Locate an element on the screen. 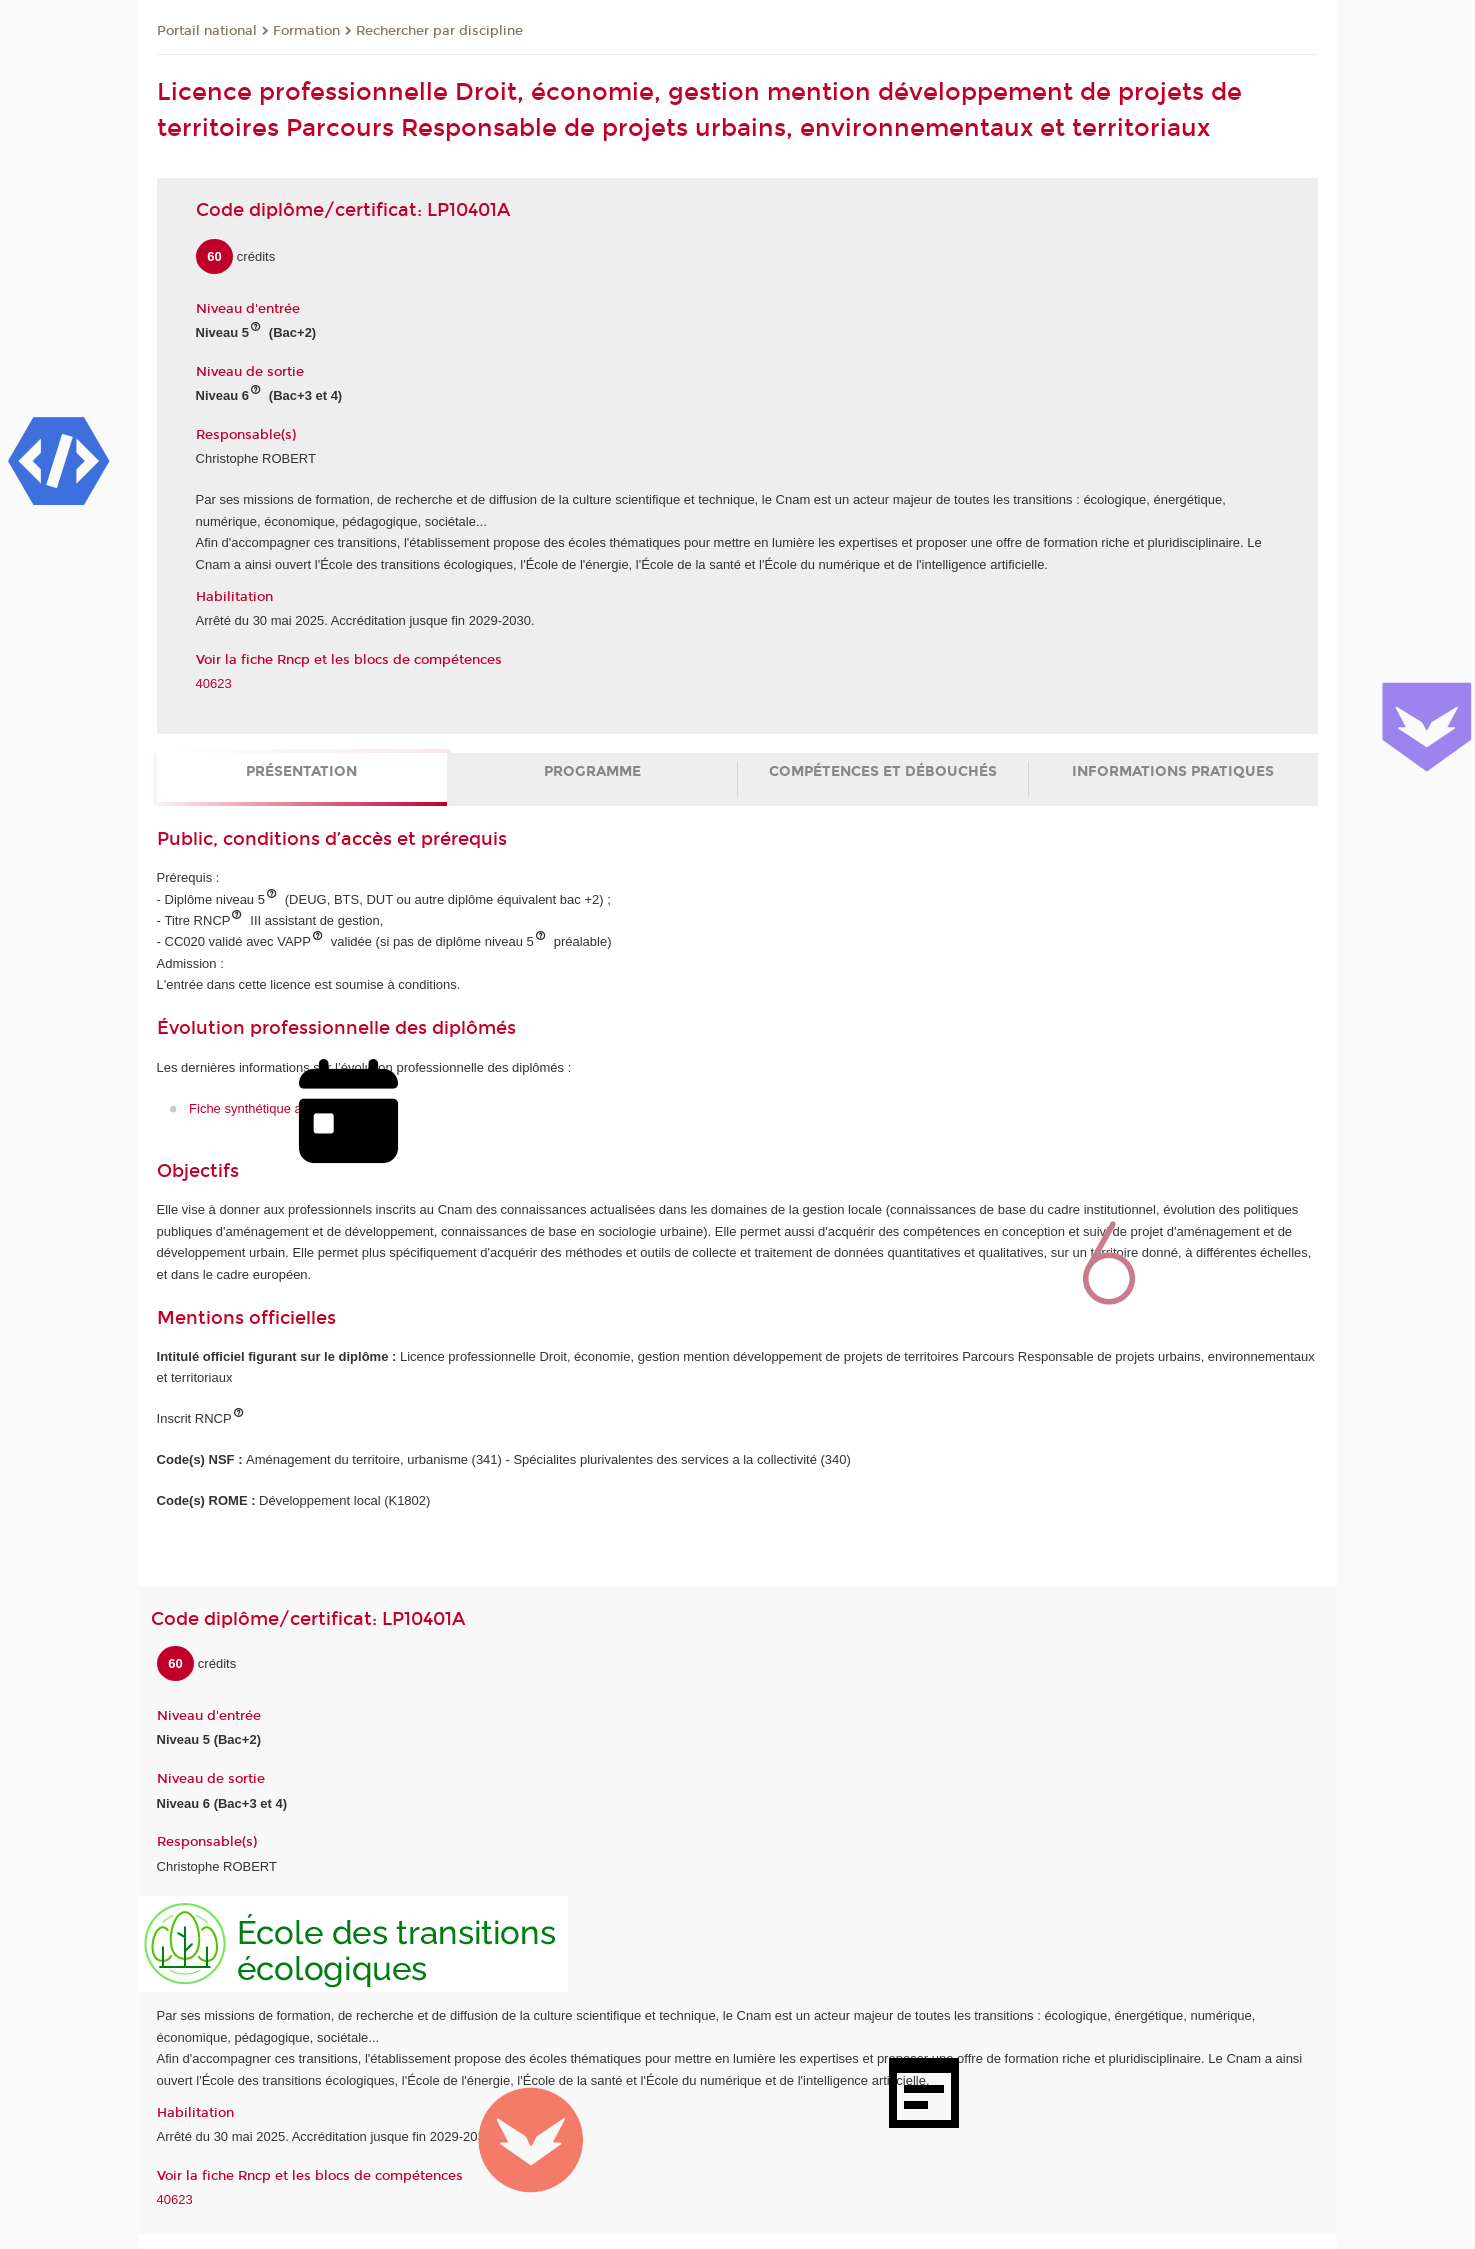  indicates an early verified bot developer badge on discord is located at coordinates (59, 461).